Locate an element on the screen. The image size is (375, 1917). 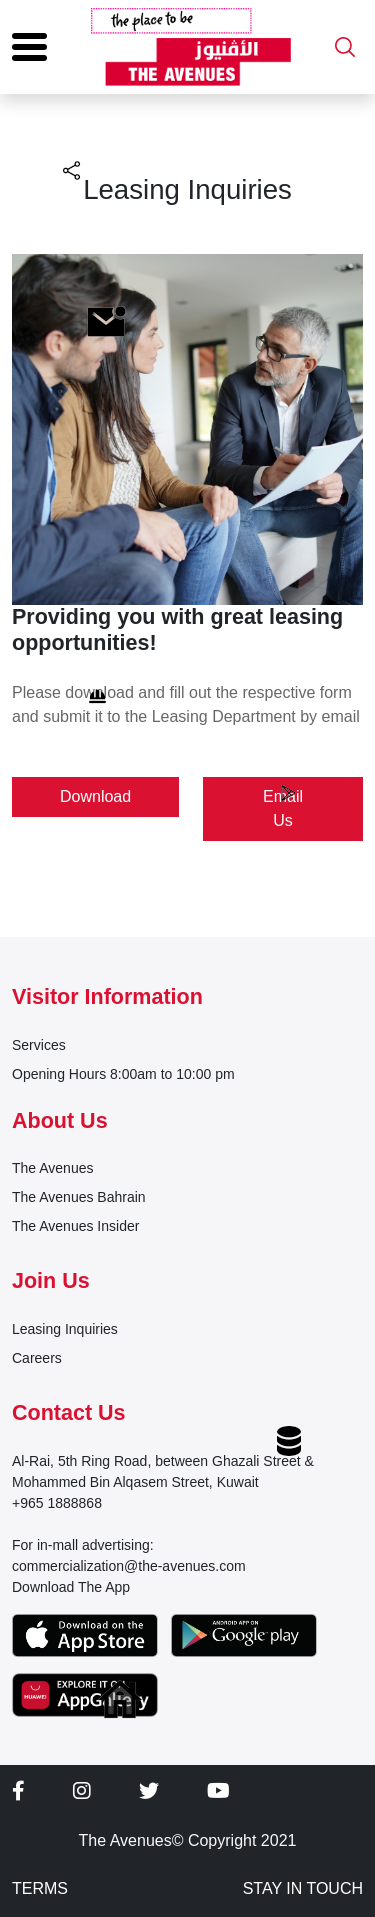
access server or database settings is located at coordinates (289, 1441).